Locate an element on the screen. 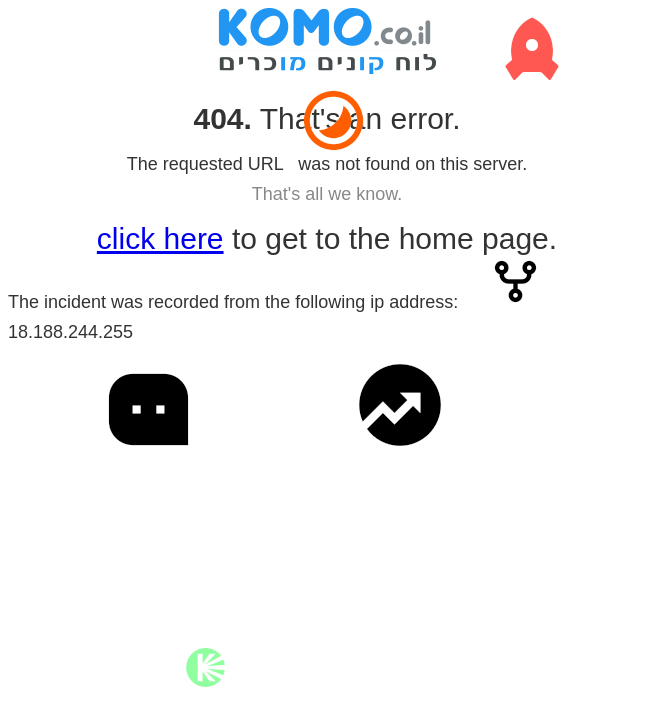 The width and height of the screenshot is (654, 720). view fund performance or investment growth is located at coordinates (400, 405).